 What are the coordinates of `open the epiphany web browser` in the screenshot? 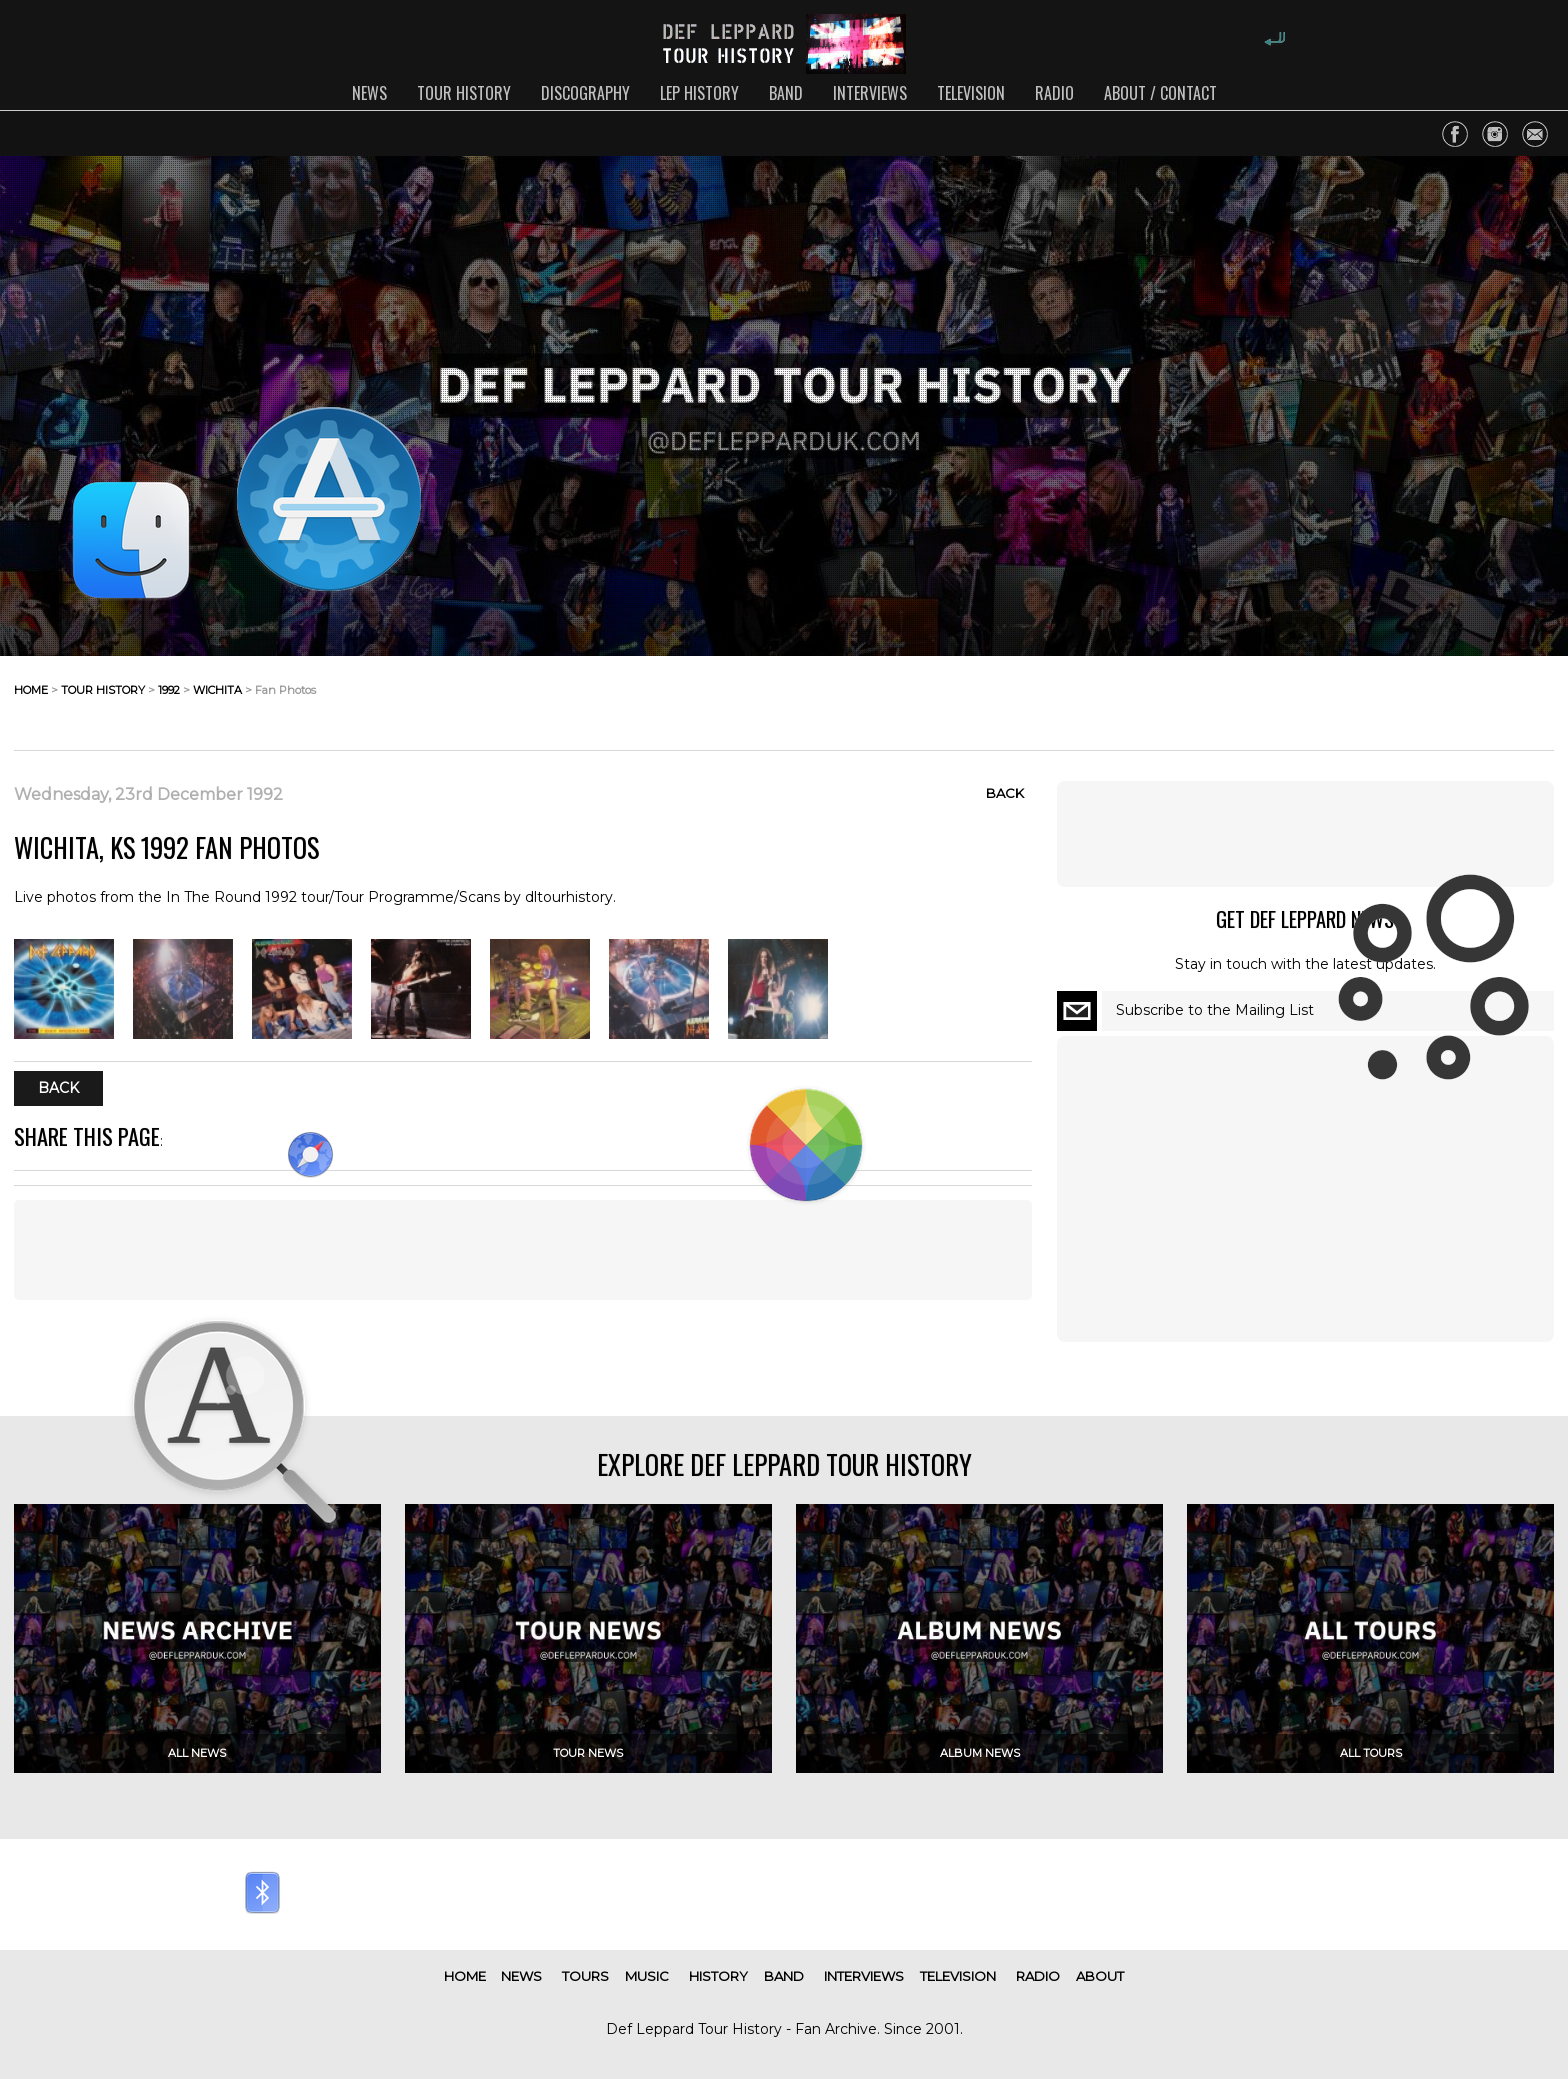 It's located at (310, 1154).